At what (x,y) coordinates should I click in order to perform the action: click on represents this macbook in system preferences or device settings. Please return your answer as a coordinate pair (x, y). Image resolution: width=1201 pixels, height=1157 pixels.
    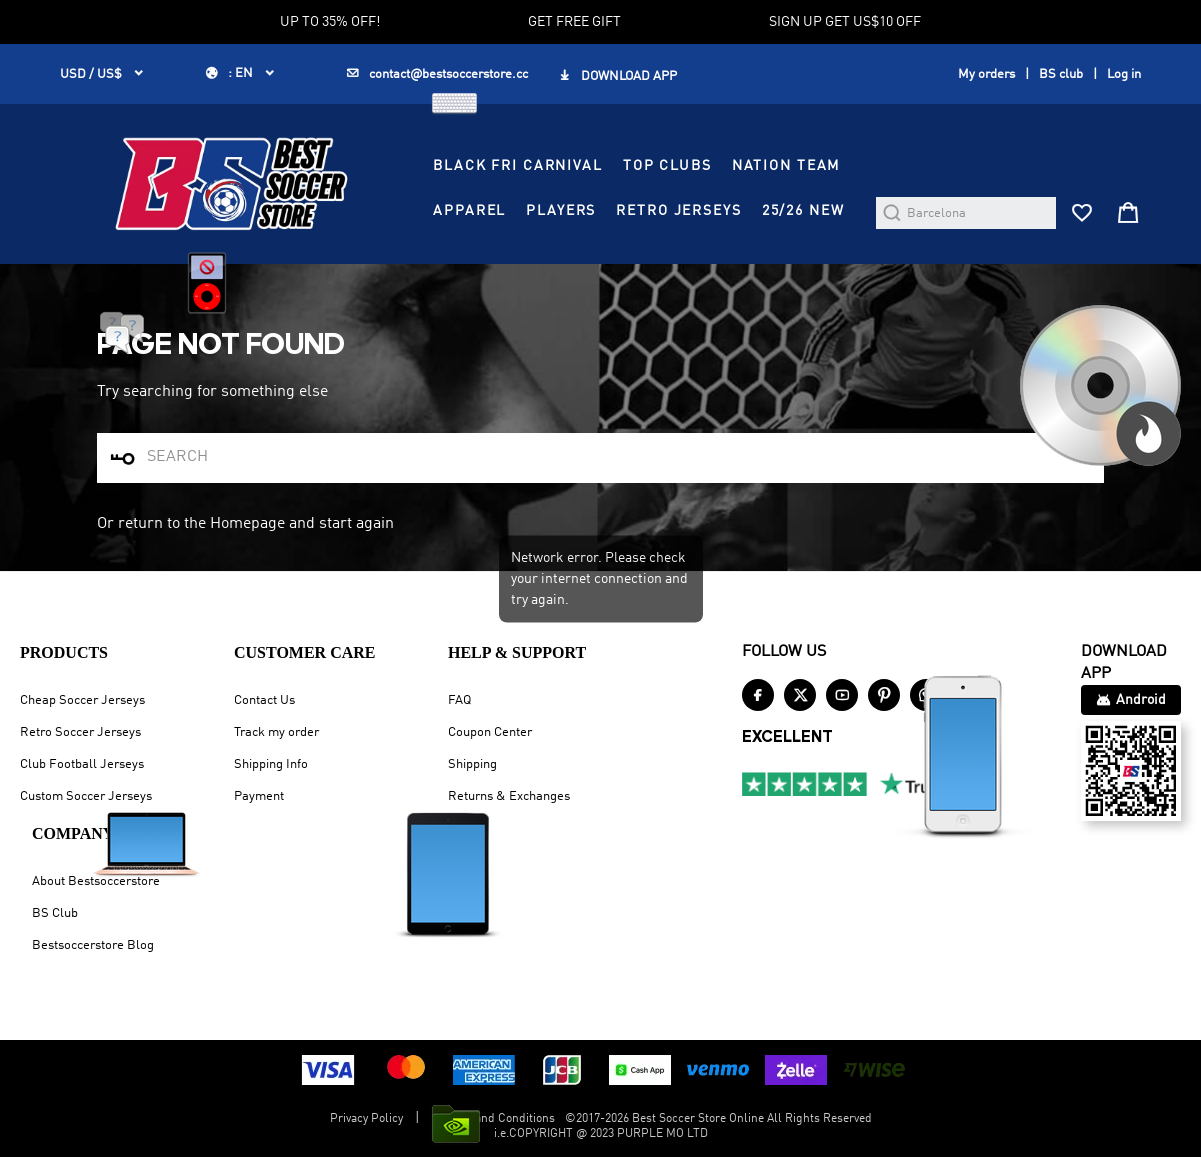
    Looking at the image, I should click on (146, 834).